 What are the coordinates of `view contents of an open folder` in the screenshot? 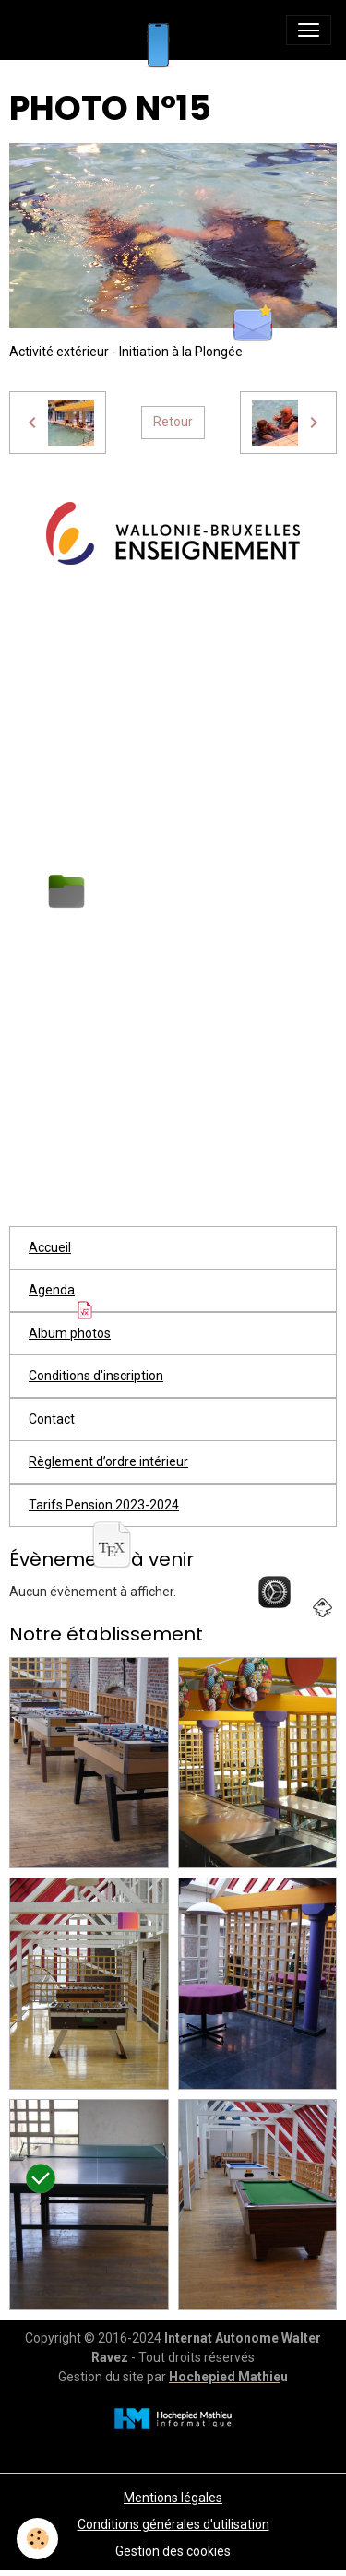 It's located at (66, 891).